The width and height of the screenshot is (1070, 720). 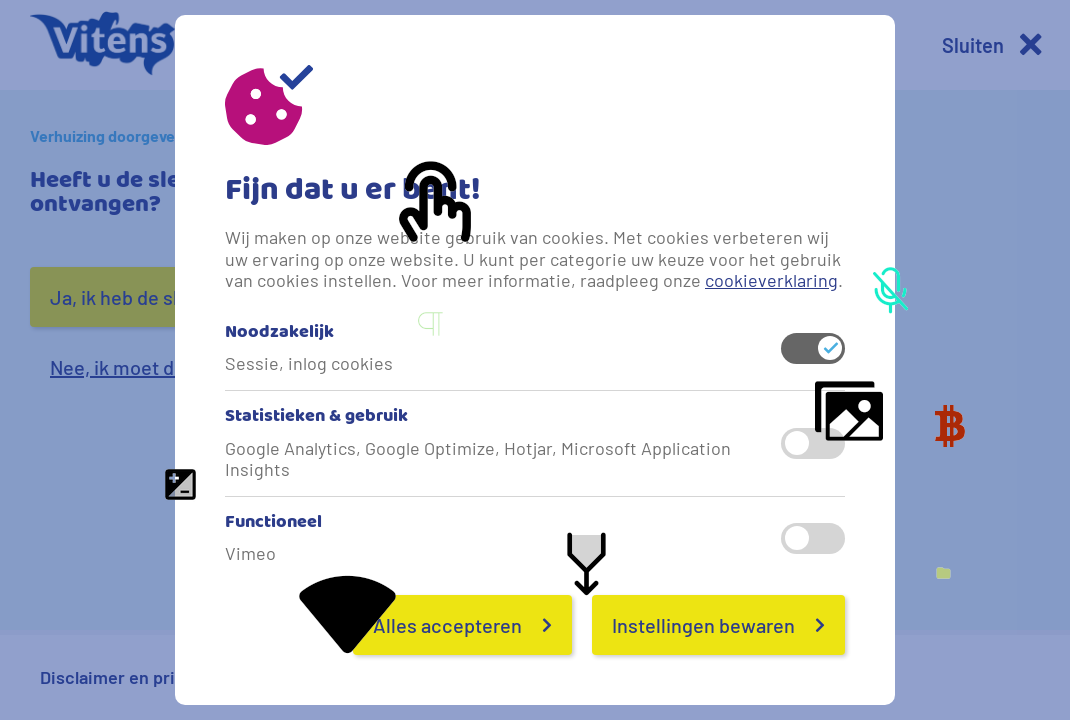 What do you see at coordinates (943, 573) in the screenshot?
I see `access your files and documents` at bounding box center [943, 573].